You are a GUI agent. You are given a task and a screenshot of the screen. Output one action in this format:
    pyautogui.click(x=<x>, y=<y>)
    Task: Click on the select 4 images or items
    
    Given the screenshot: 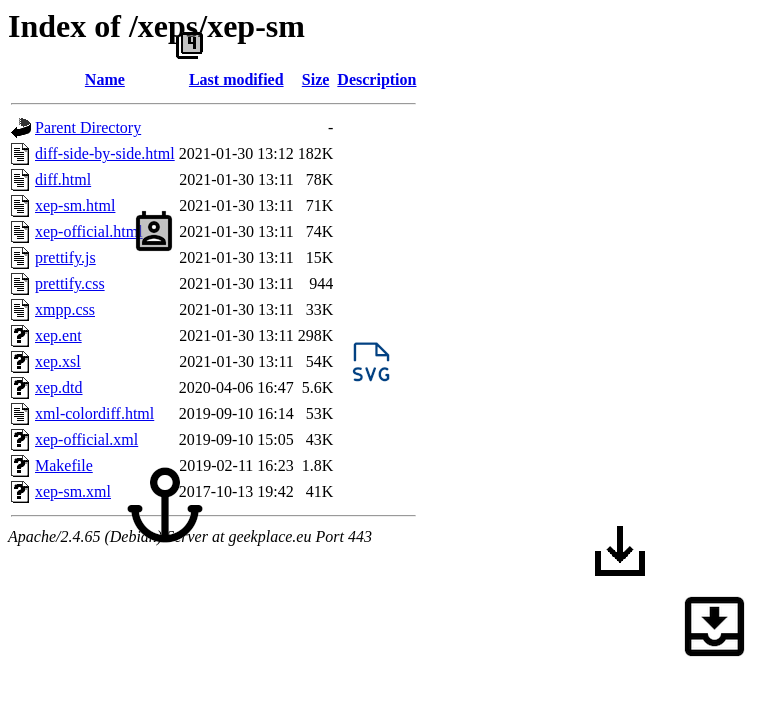 What is the action you would take?
    pyautogui.click(x=189, y=45)
    